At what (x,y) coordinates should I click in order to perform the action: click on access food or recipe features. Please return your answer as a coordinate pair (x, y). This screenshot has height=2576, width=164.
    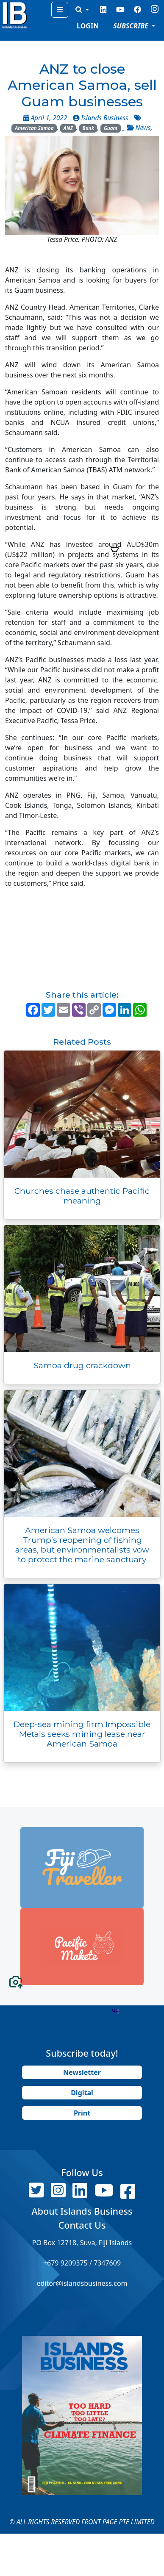
    Looking at the image, I should click on (114, 549).